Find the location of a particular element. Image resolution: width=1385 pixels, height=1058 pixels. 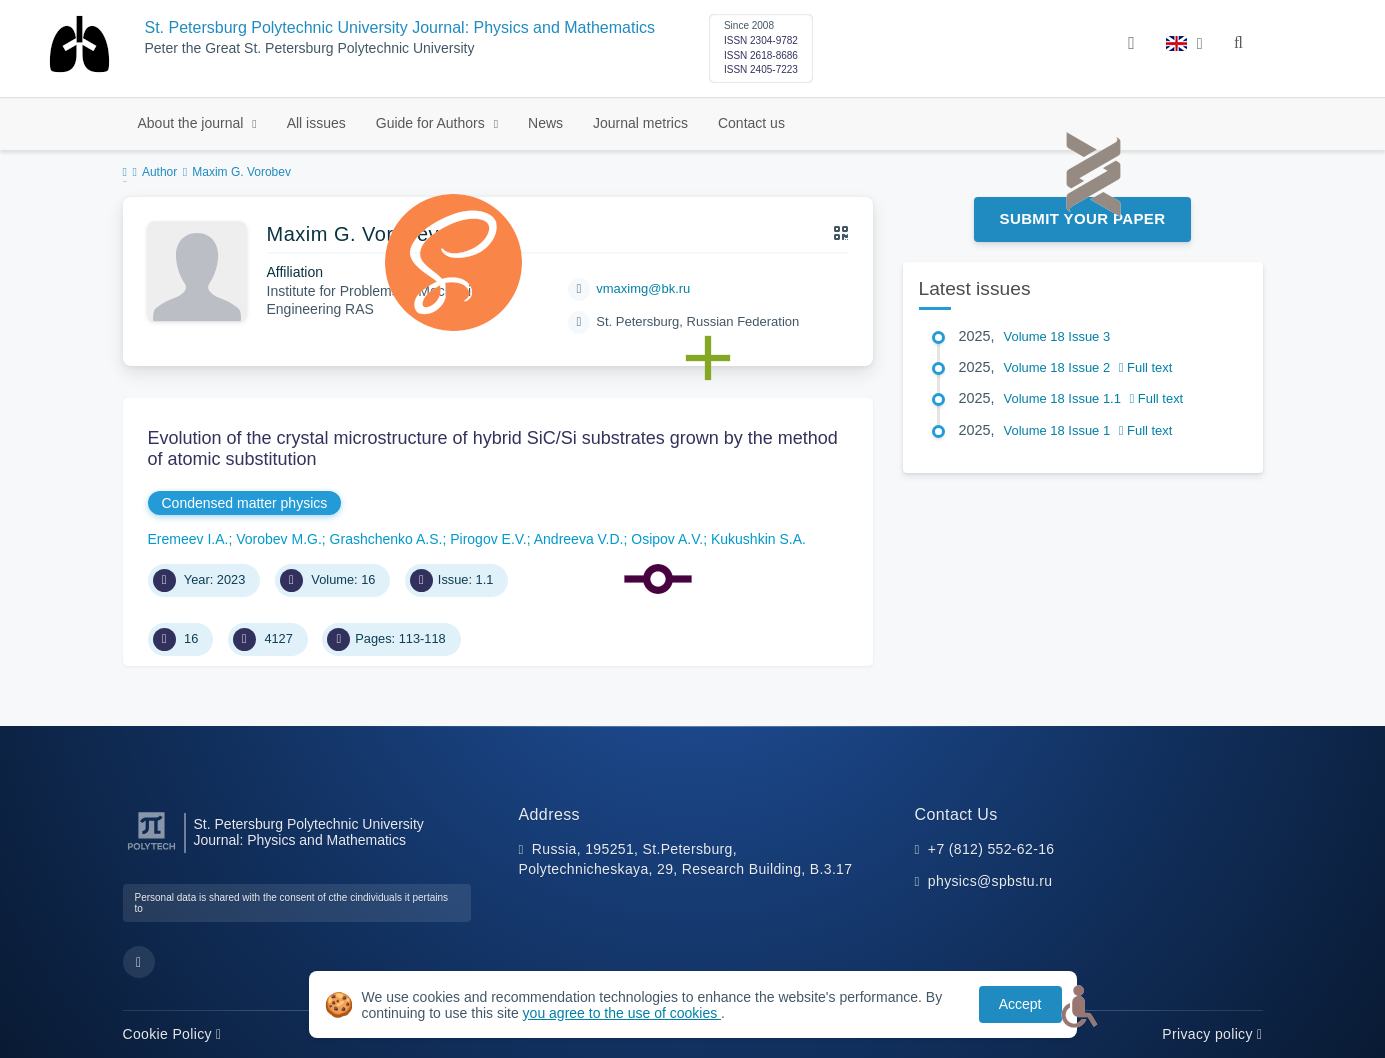

view commit history in version control is located at coordinates (658, 579).